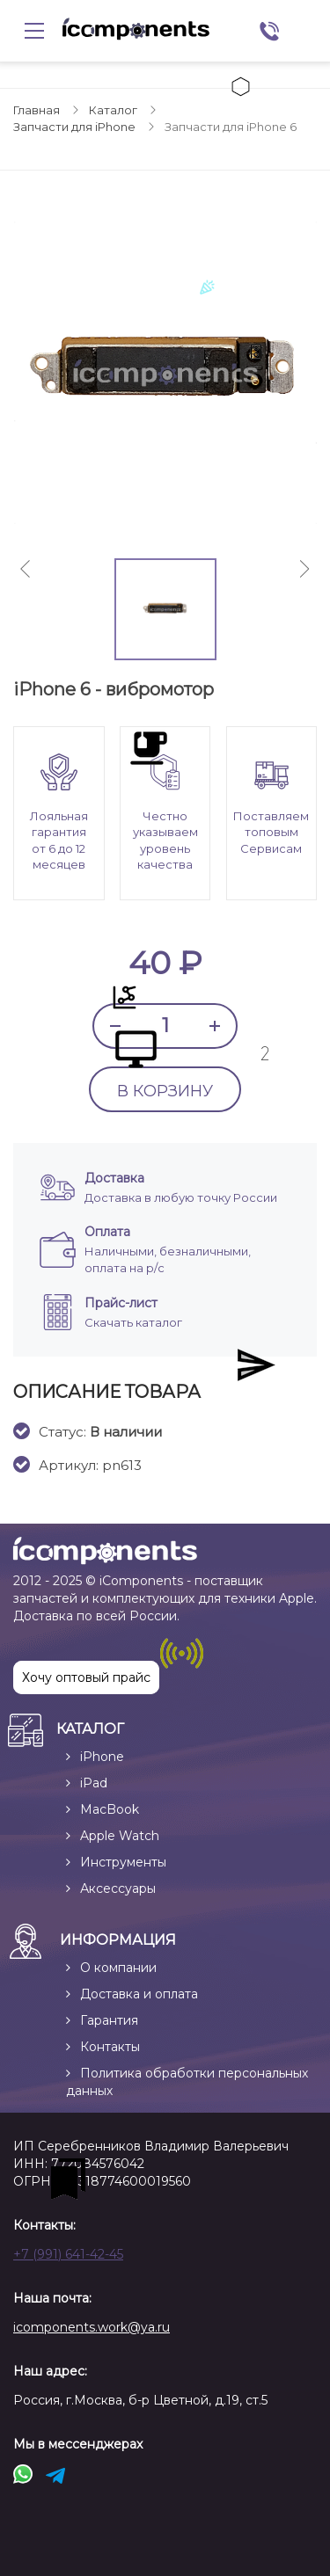 This screenshot has height=2576, width=330. Describe the element at coordinates (181, 1653) in the screenshot. I see `access radio or audio streaming` at that location.